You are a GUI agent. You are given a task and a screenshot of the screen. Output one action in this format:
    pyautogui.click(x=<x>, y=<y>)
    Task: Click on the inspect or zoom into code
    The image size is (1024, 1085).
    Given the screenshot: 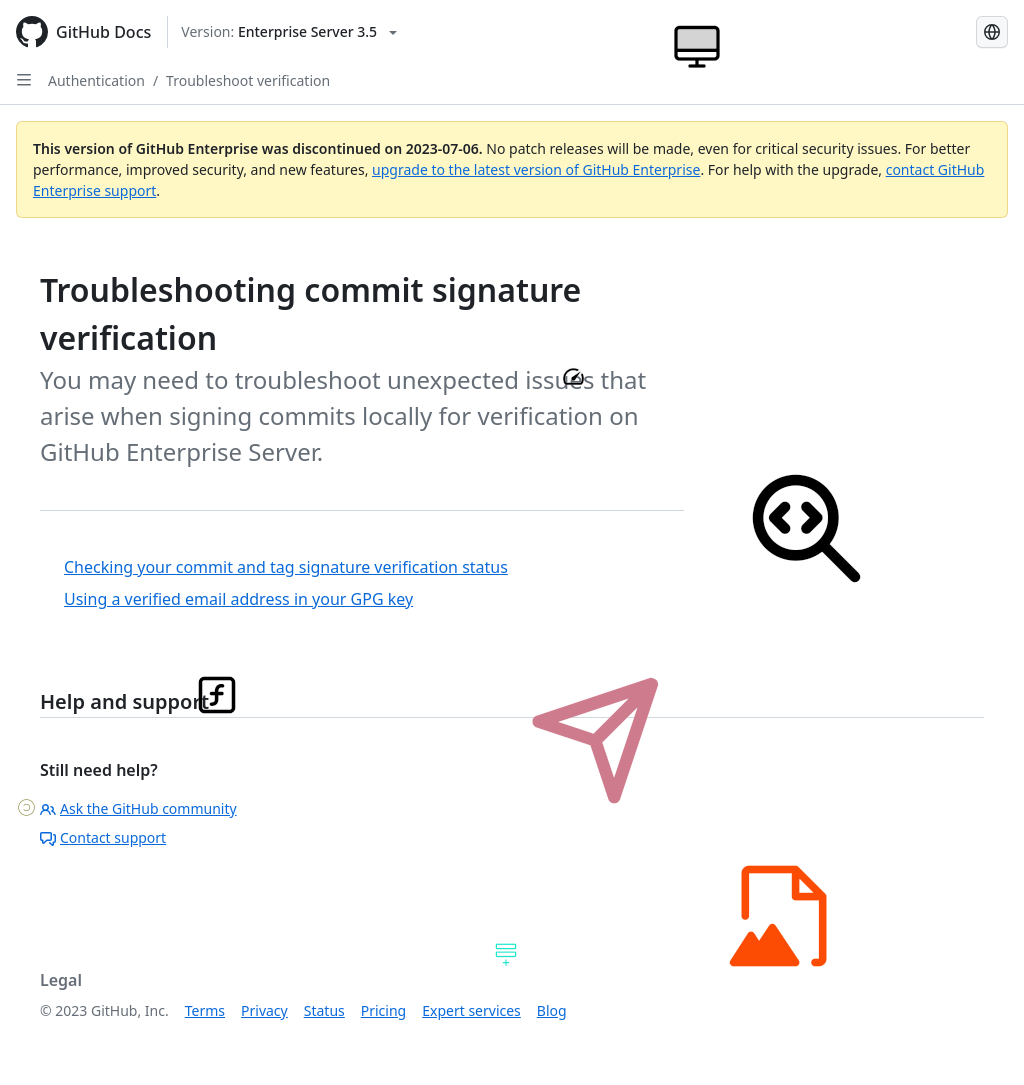 What is the action you would take?
    pyautogui.click(x=806, y=528)
    